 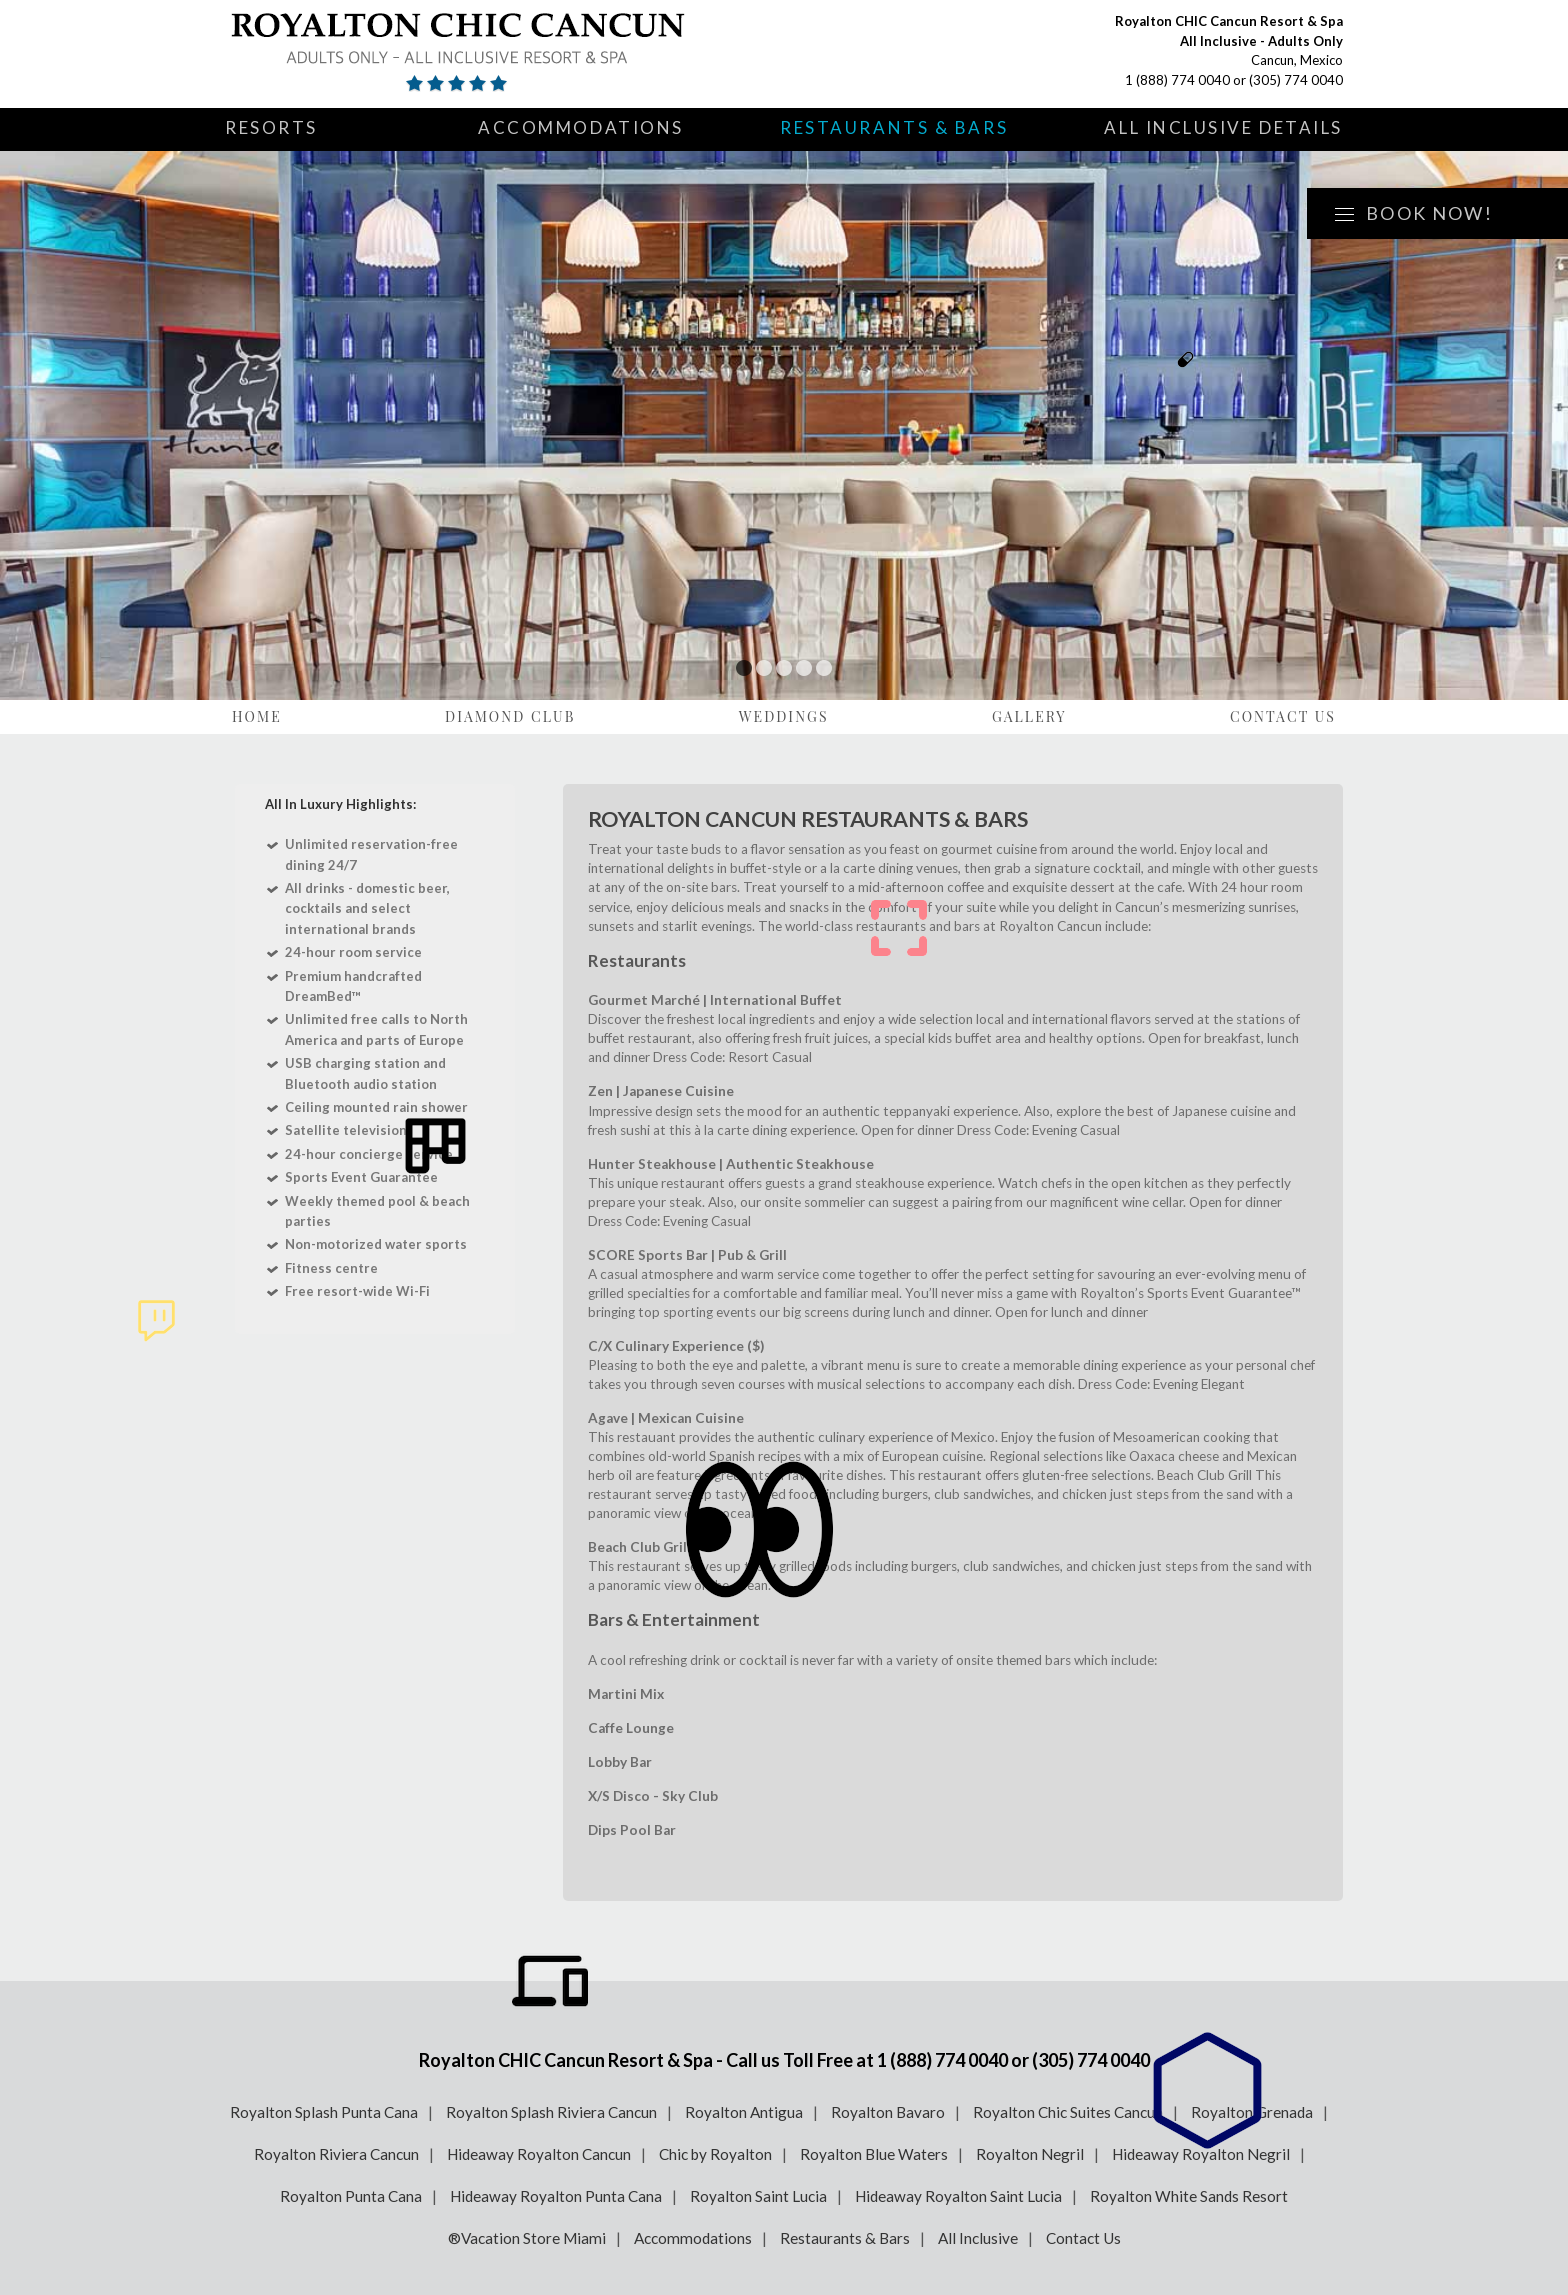 I want to click on connect your phone to another device, so click(x=550, y=1981).